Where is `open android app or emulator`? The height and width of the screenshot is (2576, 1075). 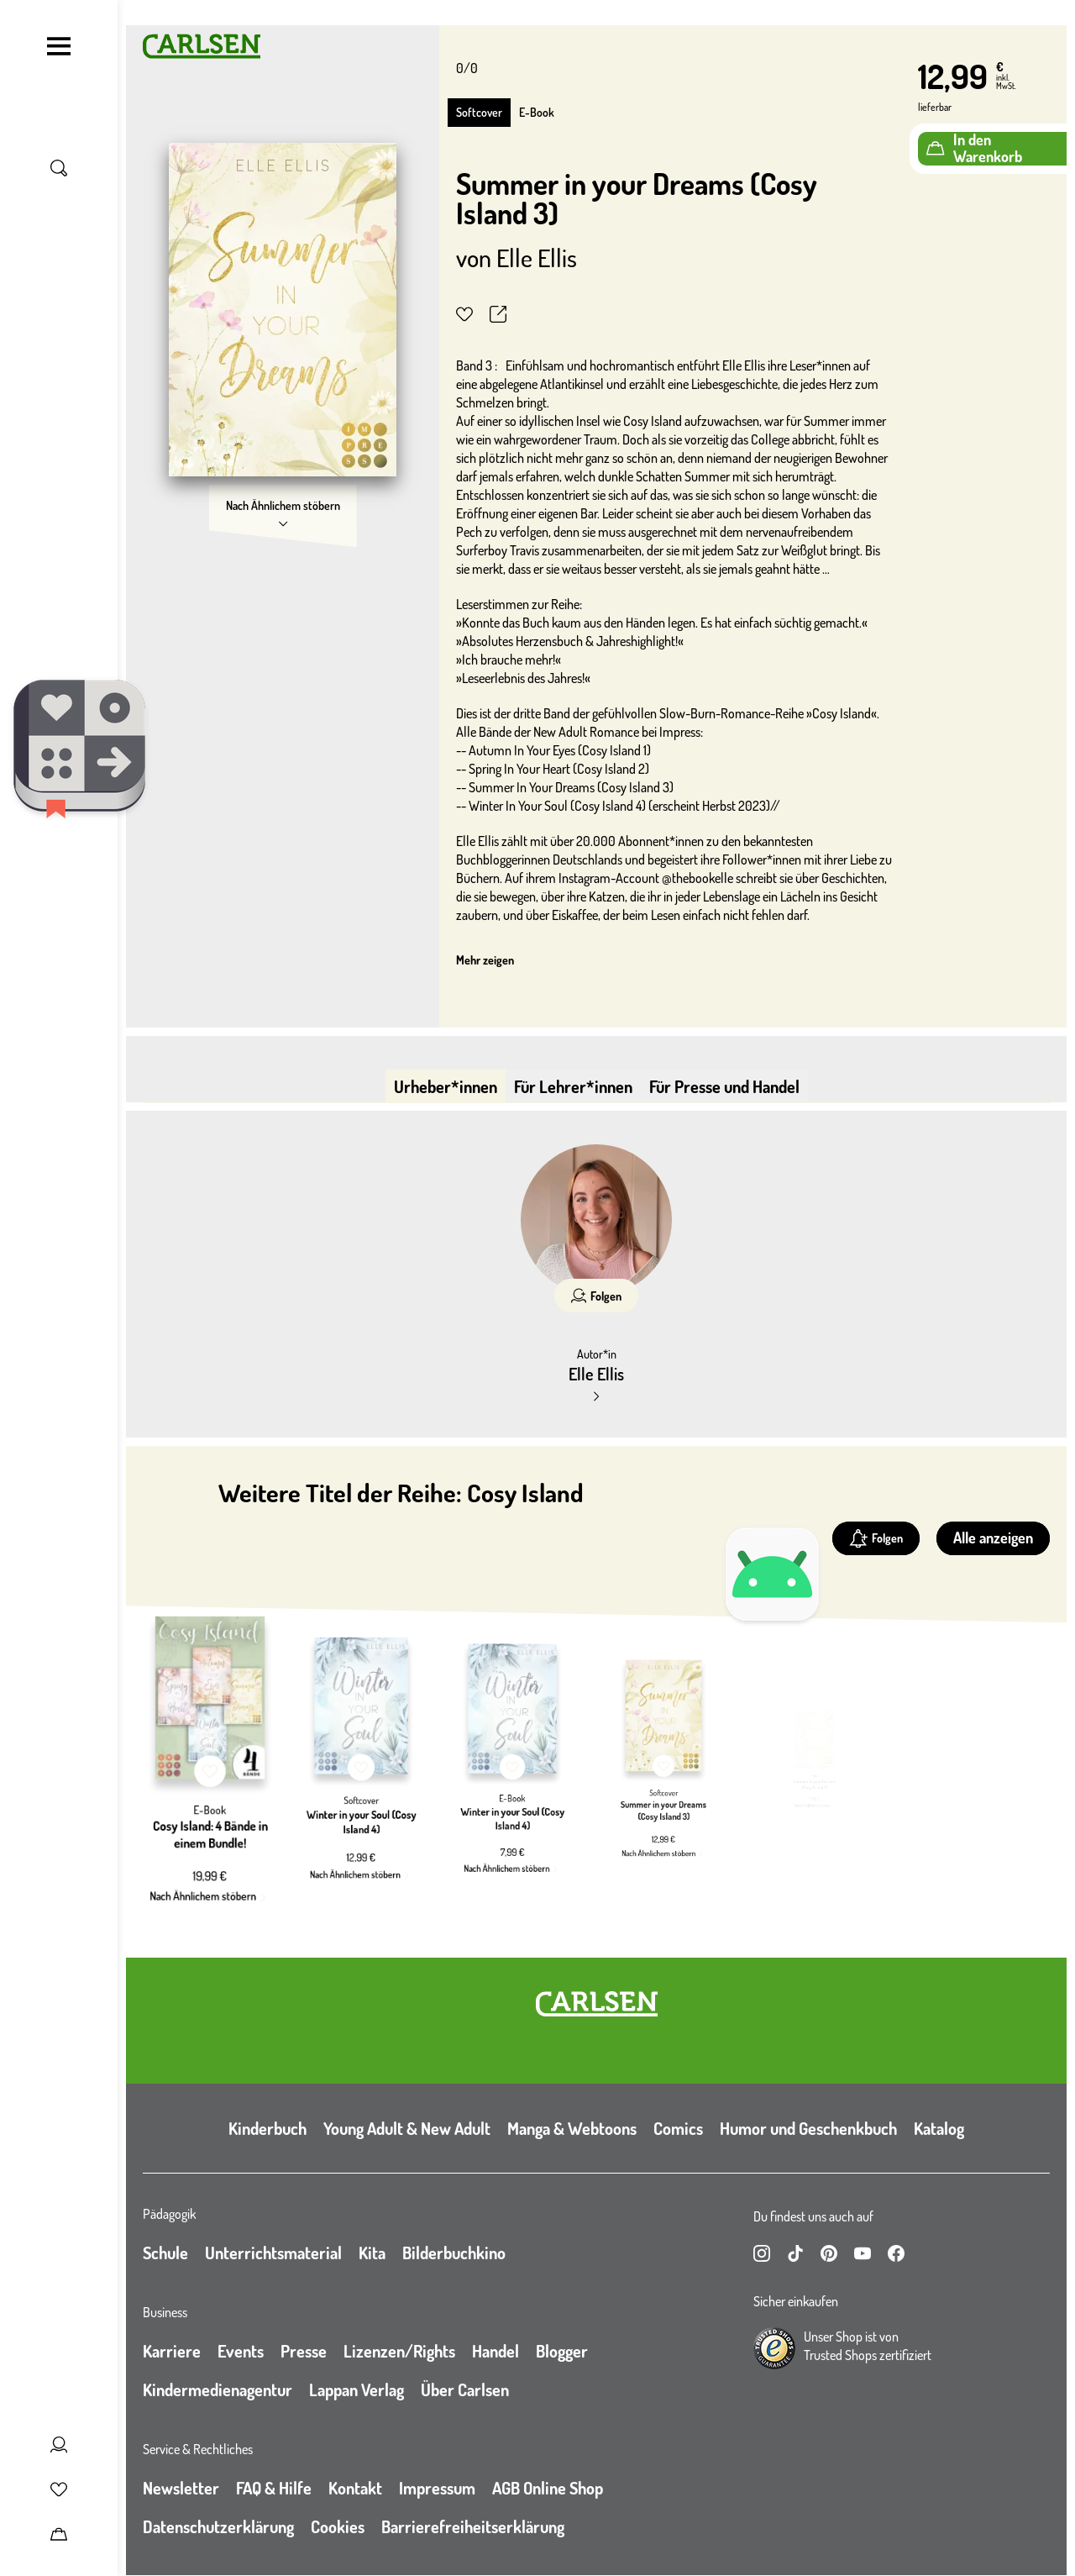 open android app or emulator is located at coordinates (772, 1574).